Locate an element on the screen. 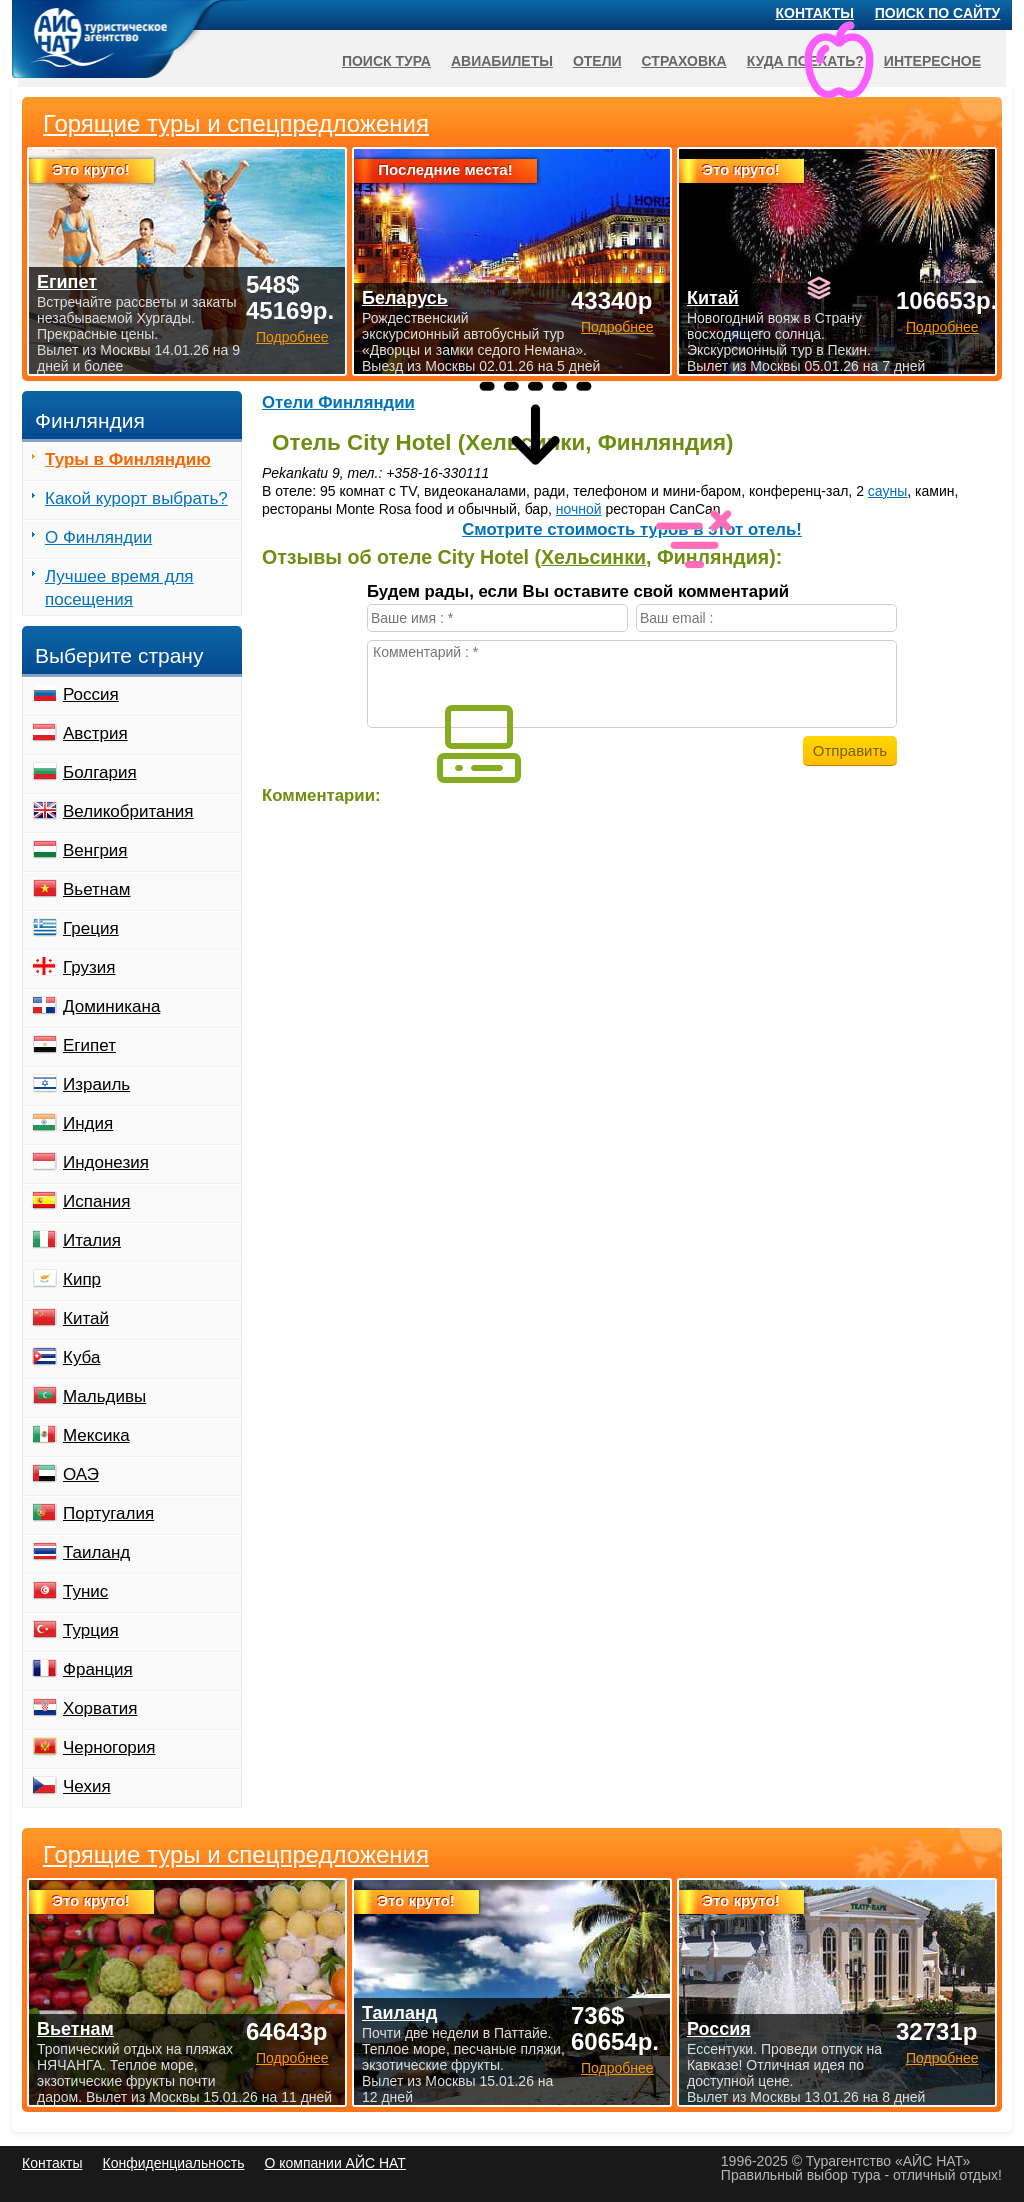  remove or clear active filters is located at coordinates (694, 546).